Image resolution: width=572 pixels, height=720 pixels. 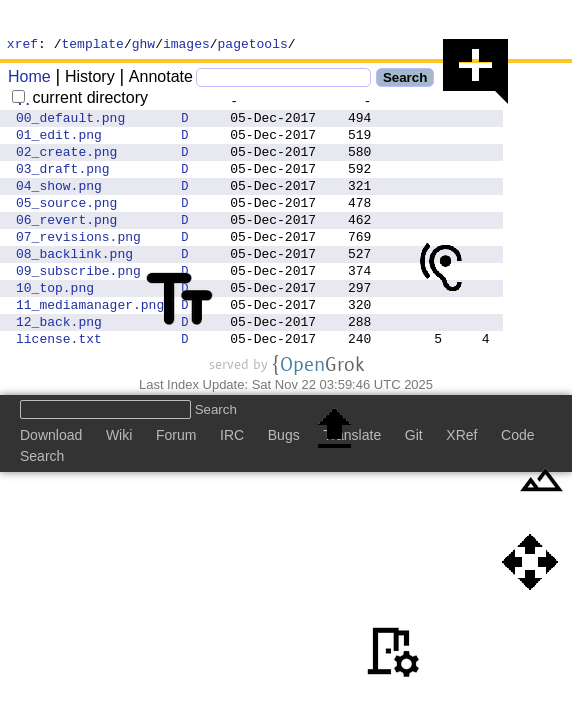 What do you see at coordinates (530, 562) in the screenshot?
I see `move or drag this element freely` at bounding box center [530, 562].